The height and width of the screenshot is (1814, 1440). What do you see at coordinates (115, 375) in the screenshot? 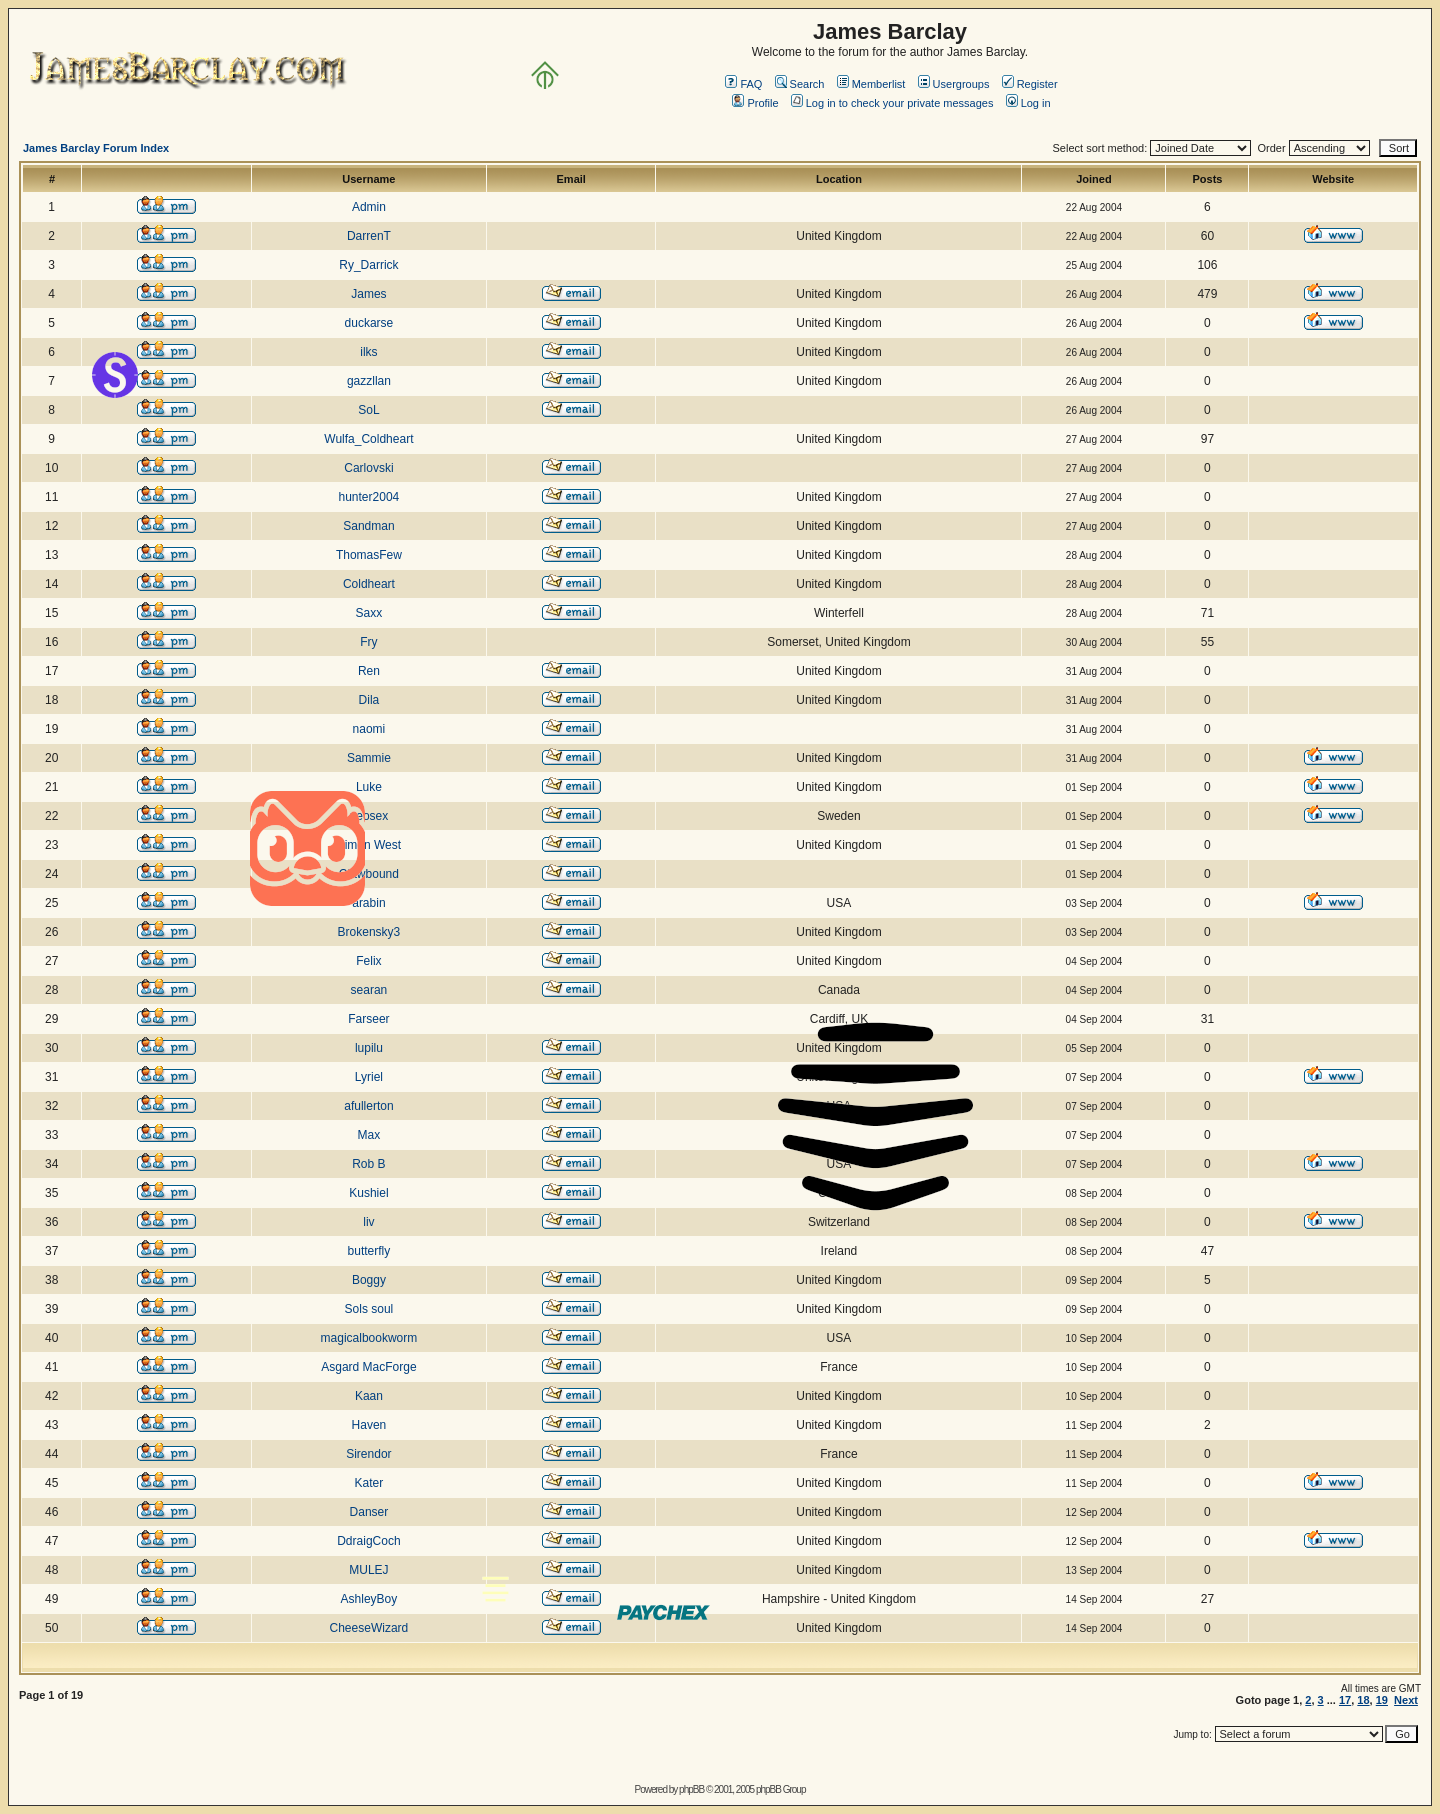
I see `visit Stryker Corporation website` at bounding box center [115, 375].